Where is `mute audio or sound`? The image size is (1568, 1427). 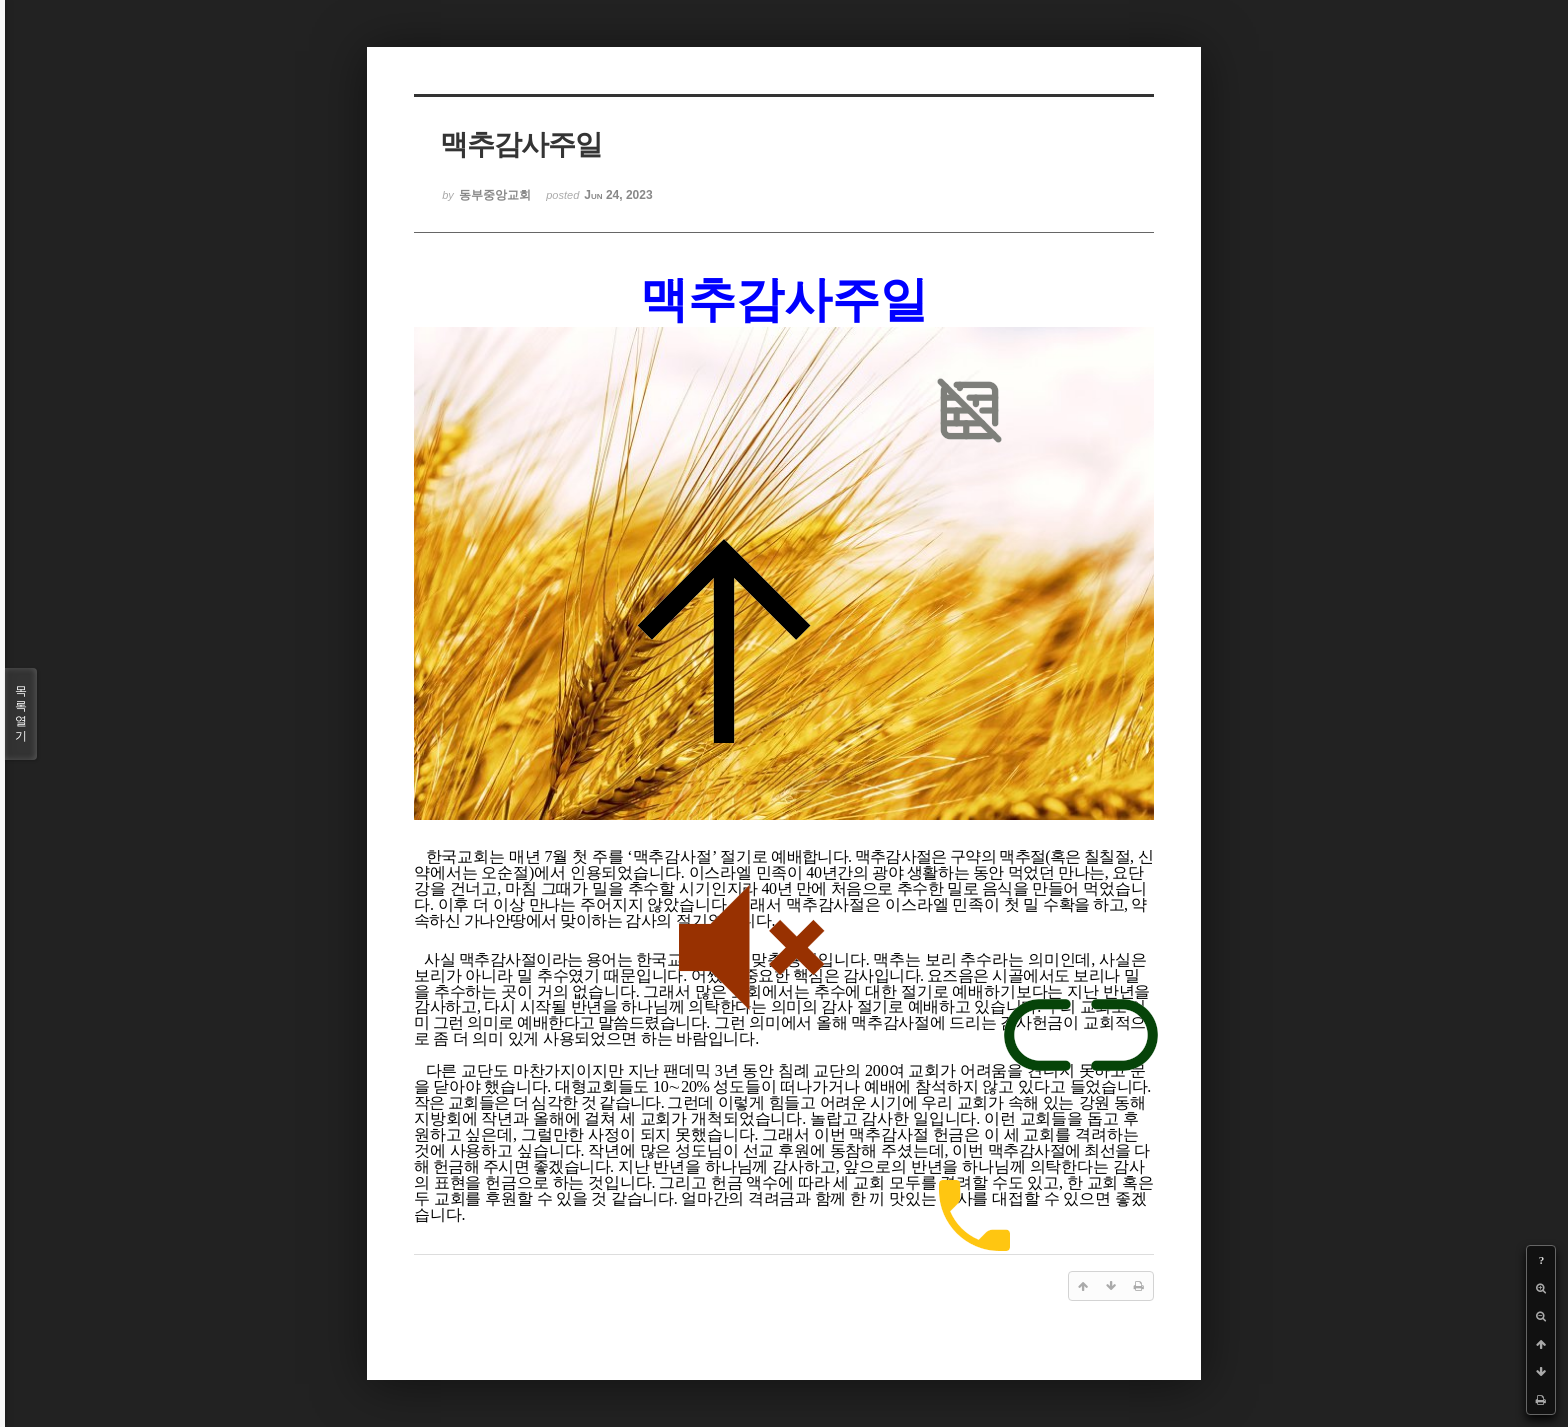 mute audio or sound is located at coordinates (757, 947).